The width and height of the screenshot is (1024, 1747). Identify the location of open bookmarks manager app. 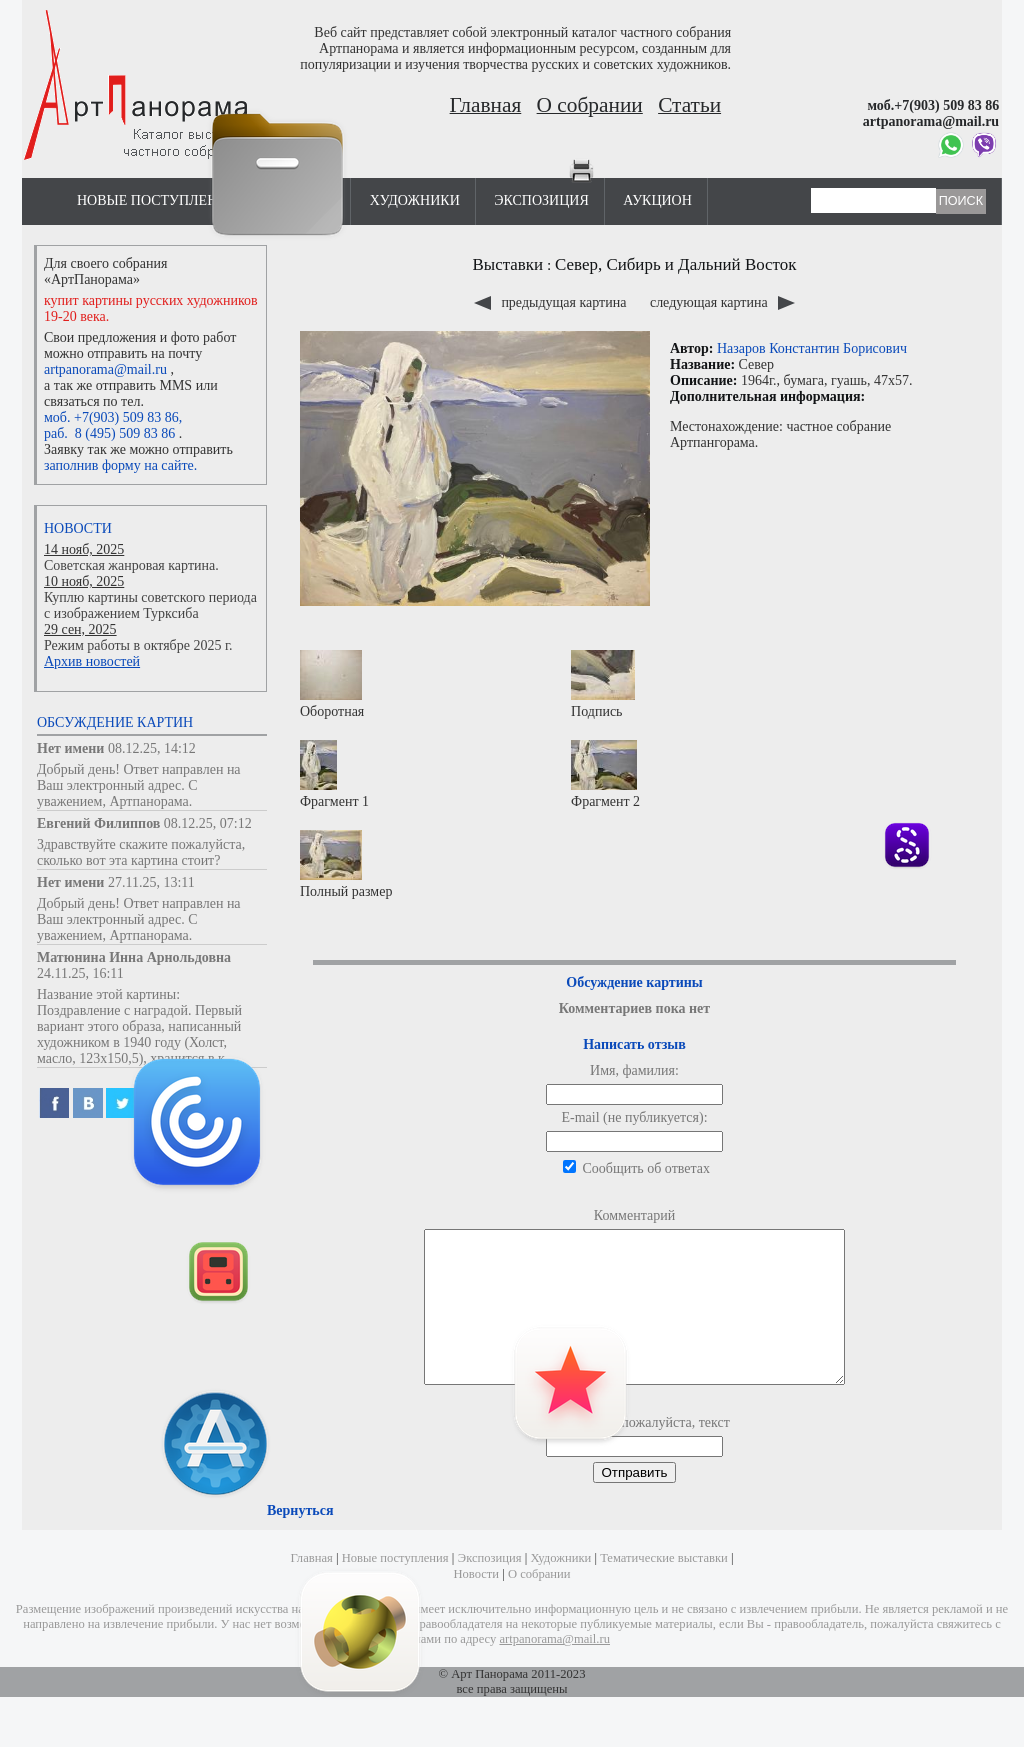
(570, 1383).